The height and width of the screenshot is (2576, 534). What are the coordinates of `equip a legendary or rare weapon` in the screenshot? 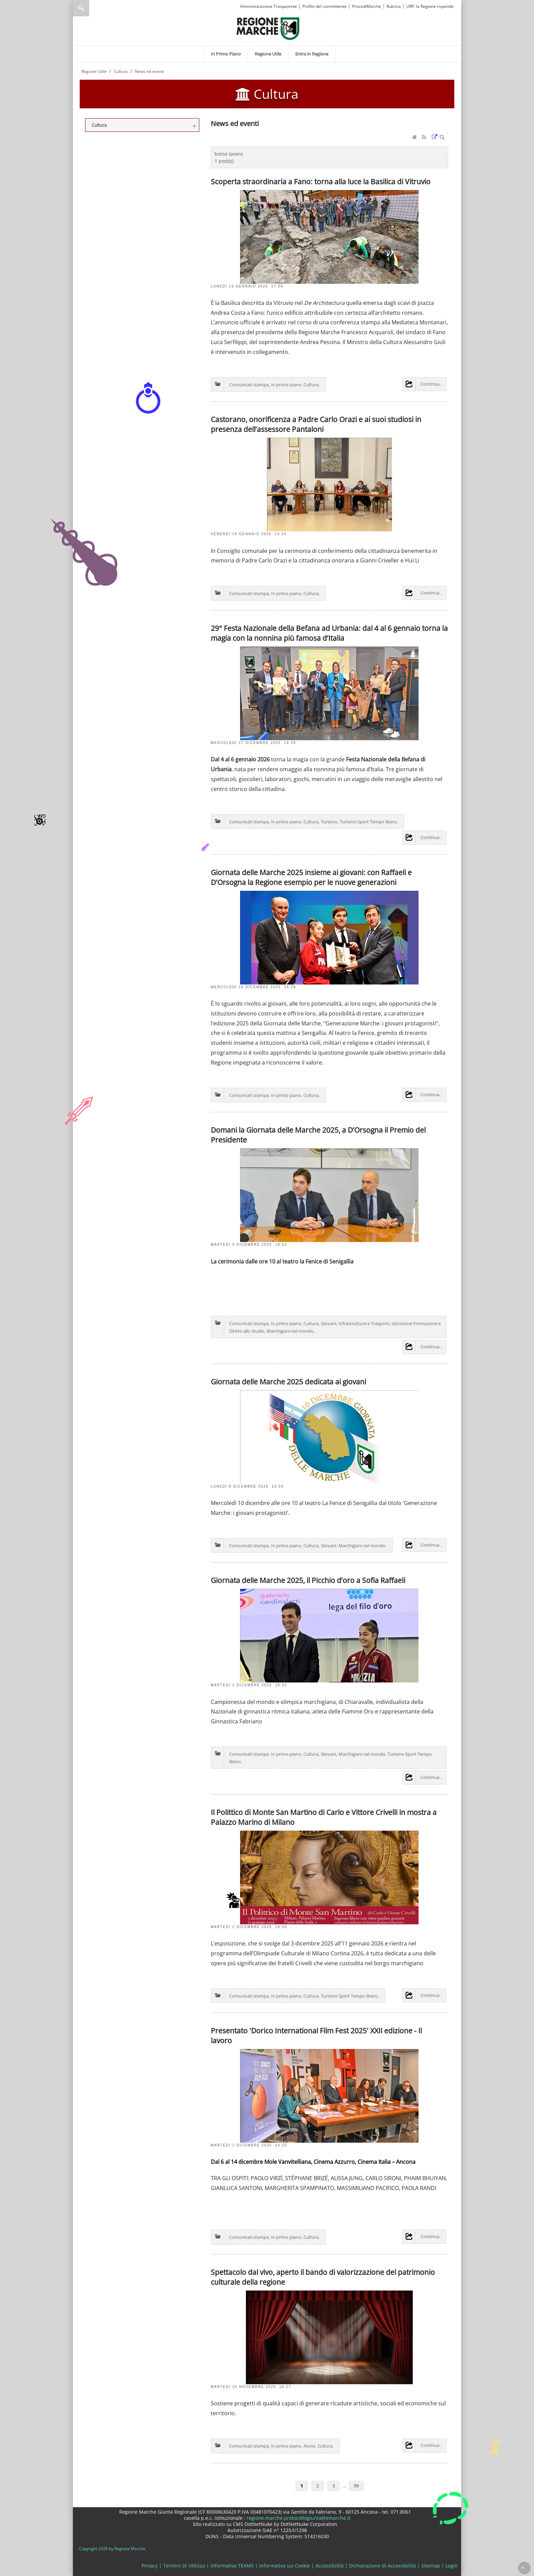 It's located at (79, 1111).